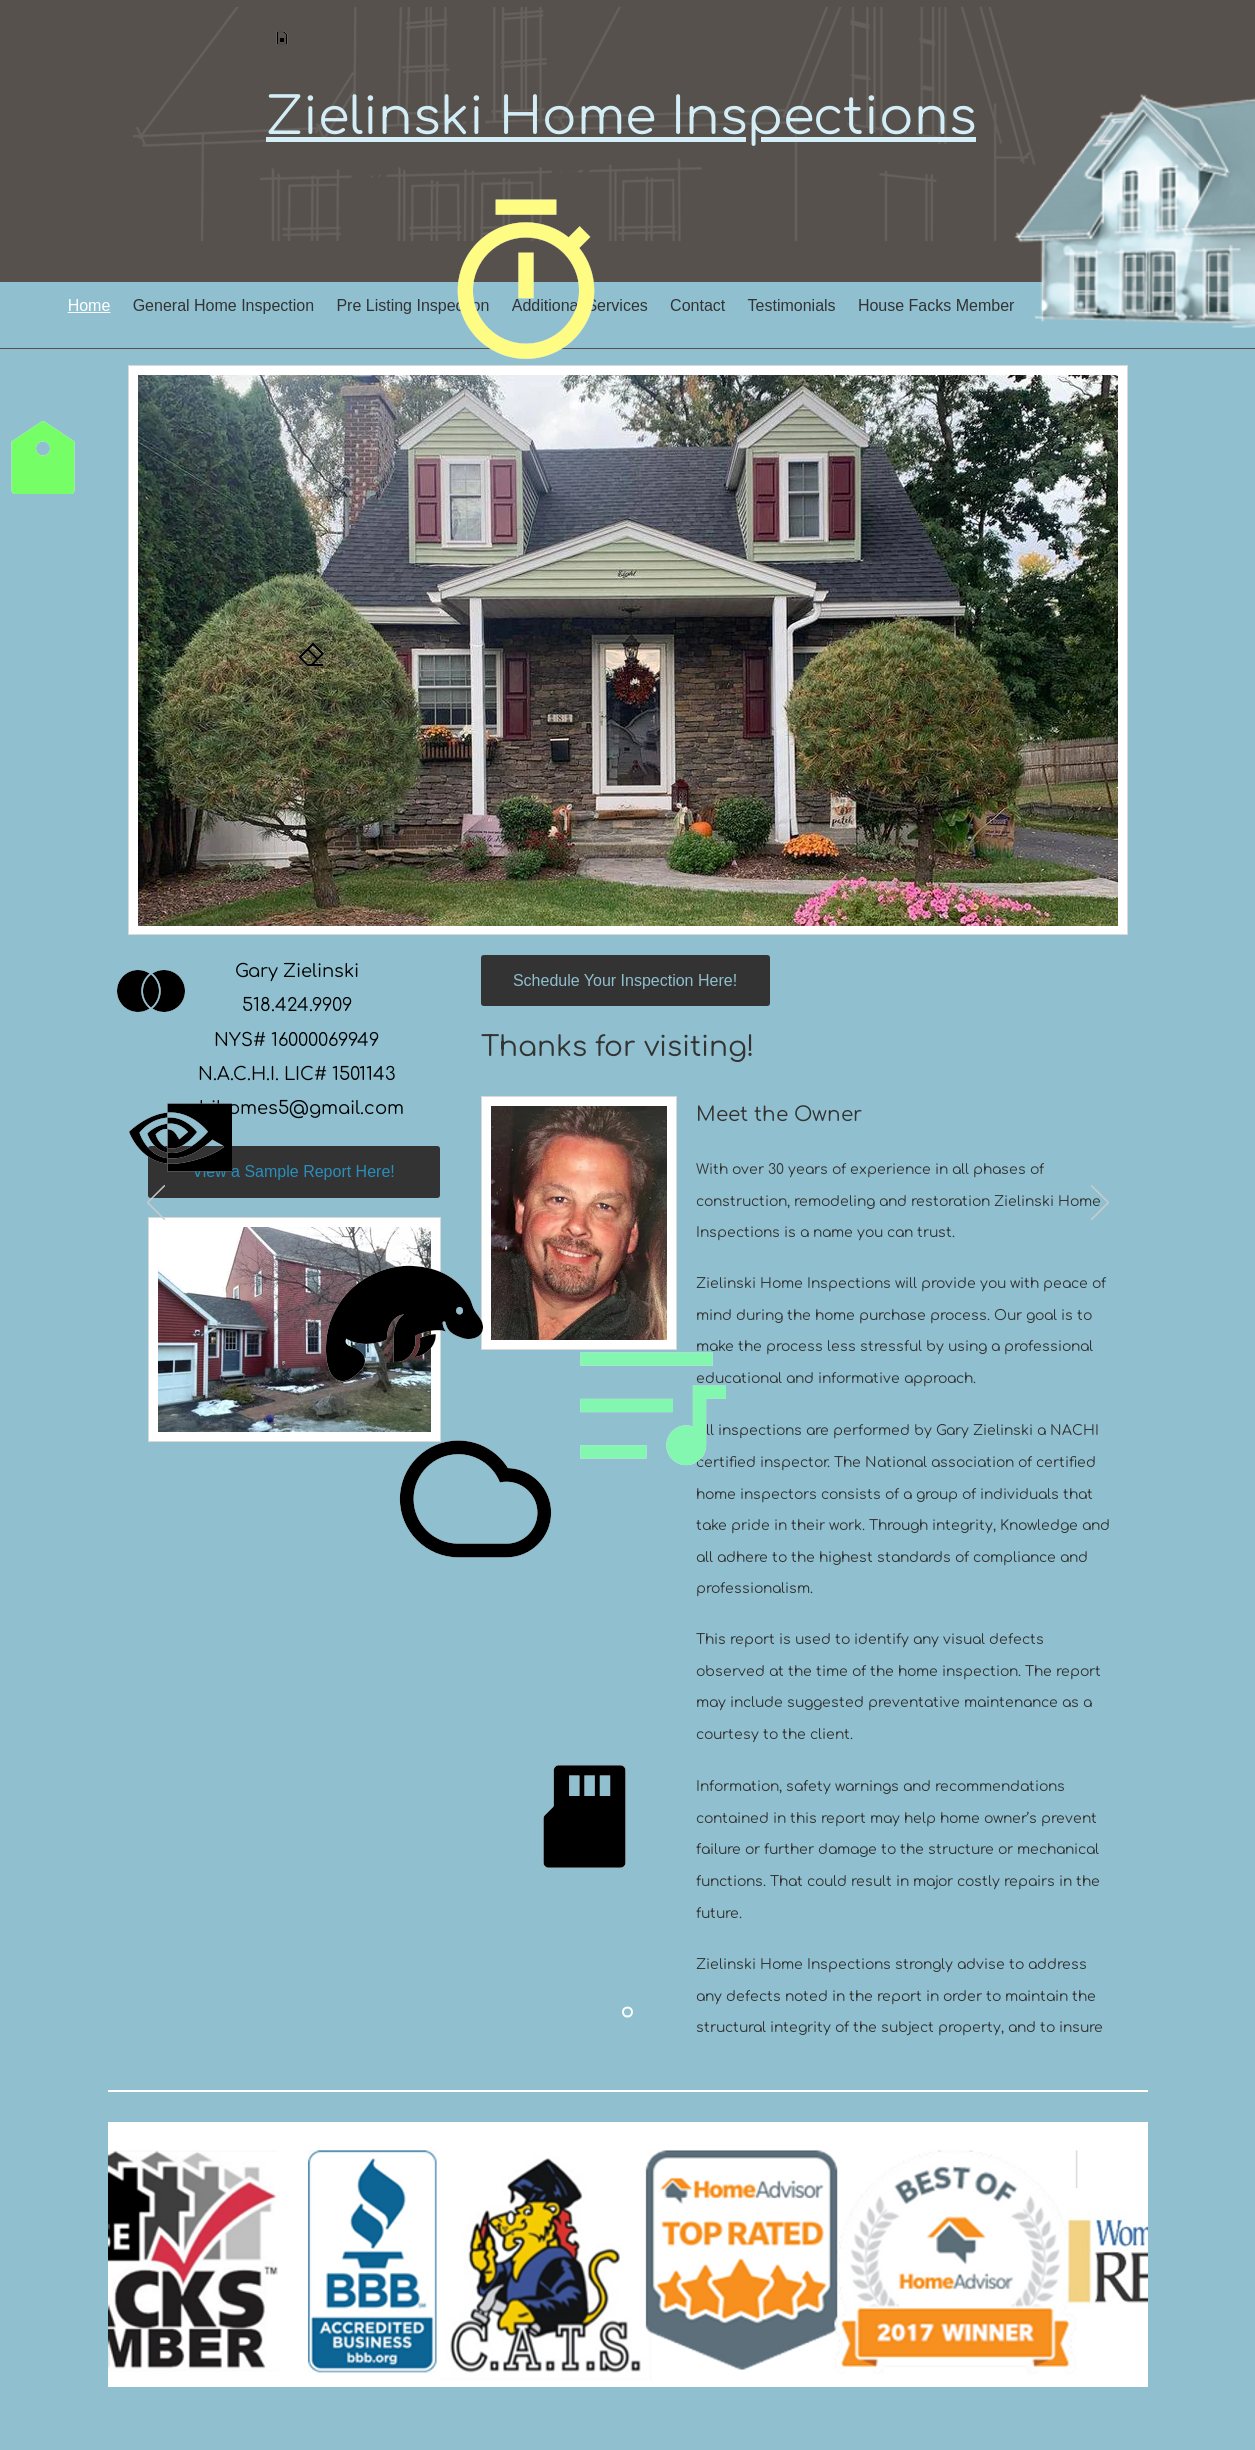 This screenshot has width=1255, height=2450. Describe the element at coordinates (180, 1137) in the screenshot. I see `nvidia brand logo` at that location.